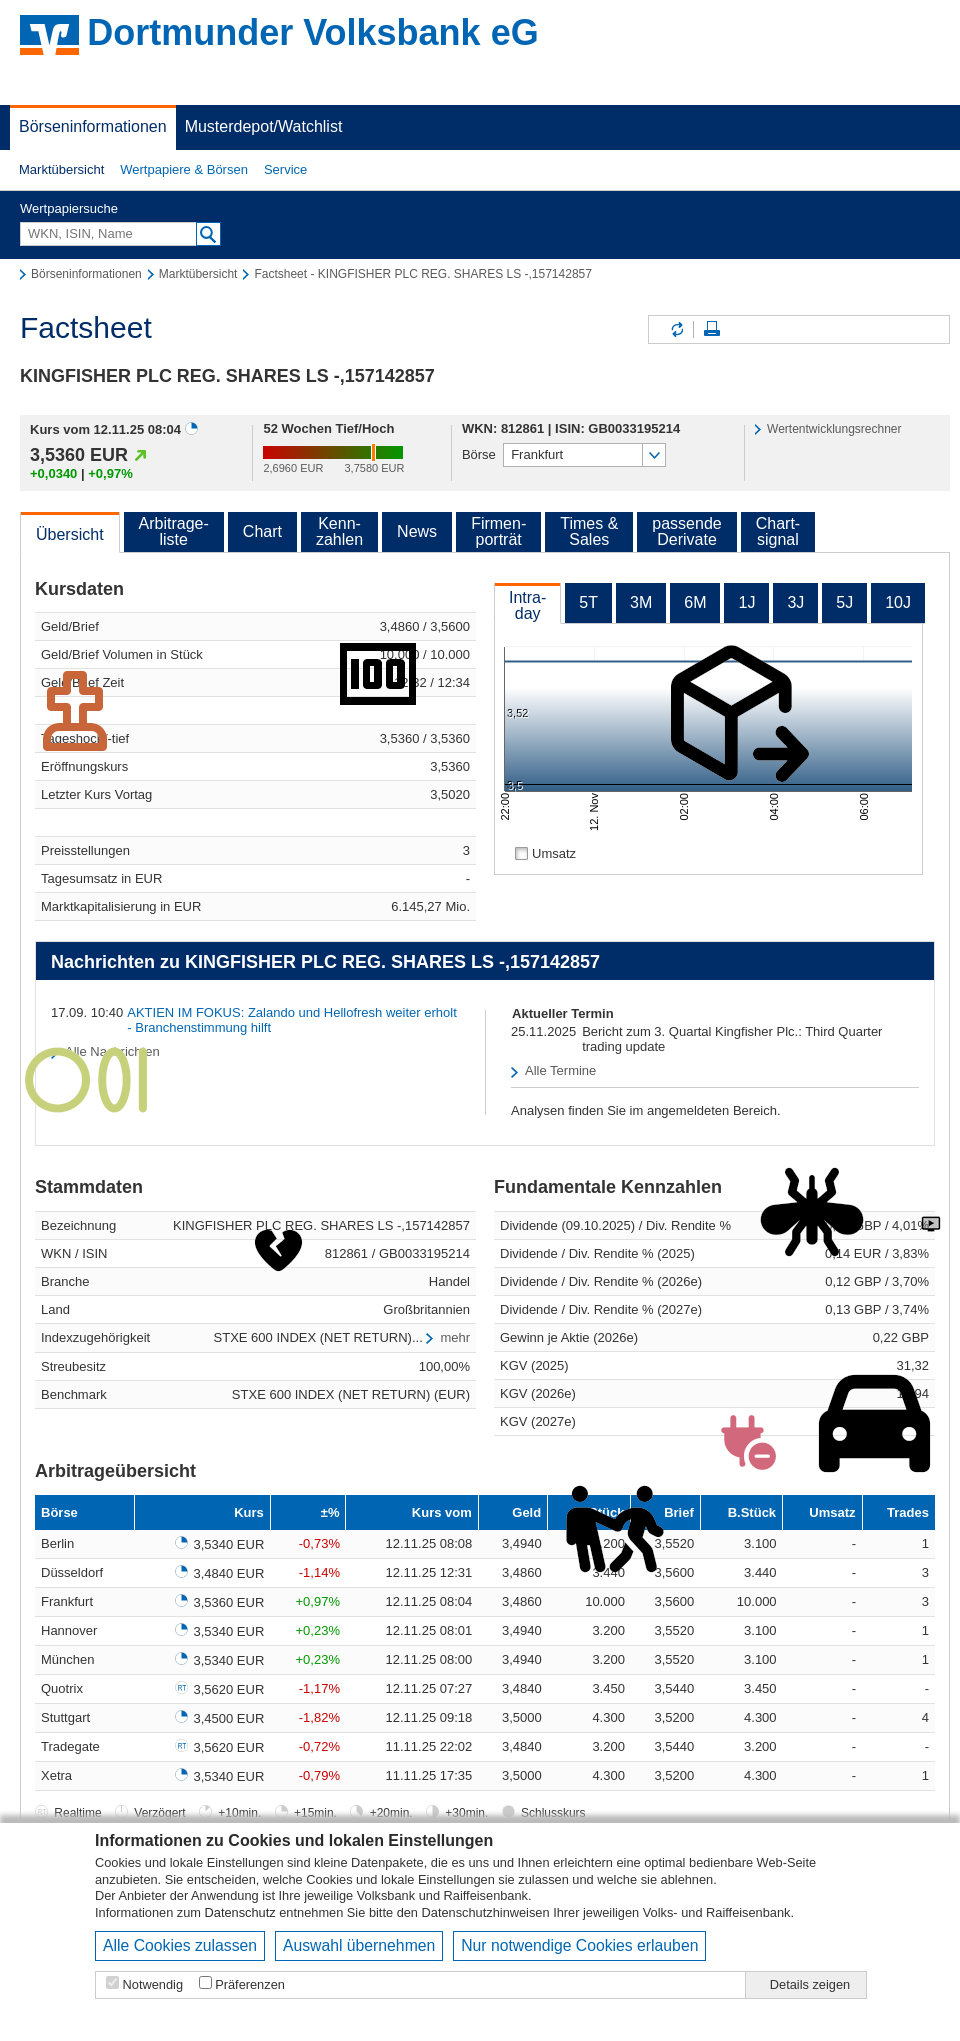 The image size is (960, 2041). I want to click on indicates mosquito or insect activity in the area, so click(812, 1212).